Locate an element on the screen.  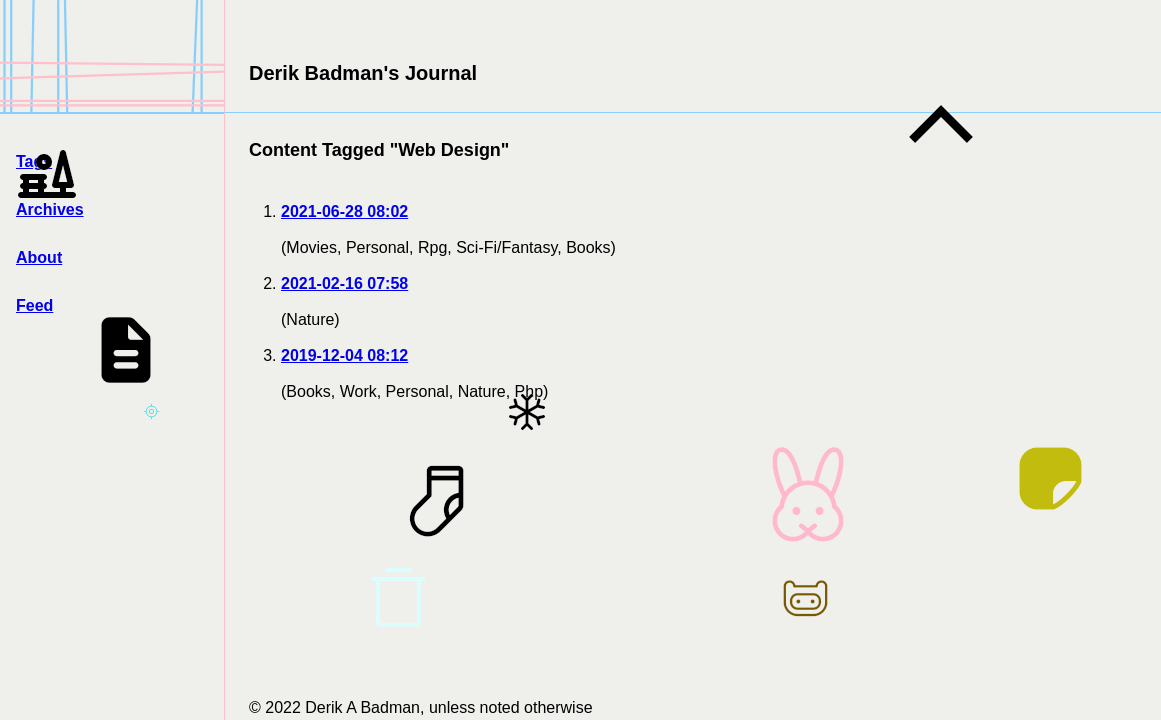
view document contents is located at coordinates (126, 350).